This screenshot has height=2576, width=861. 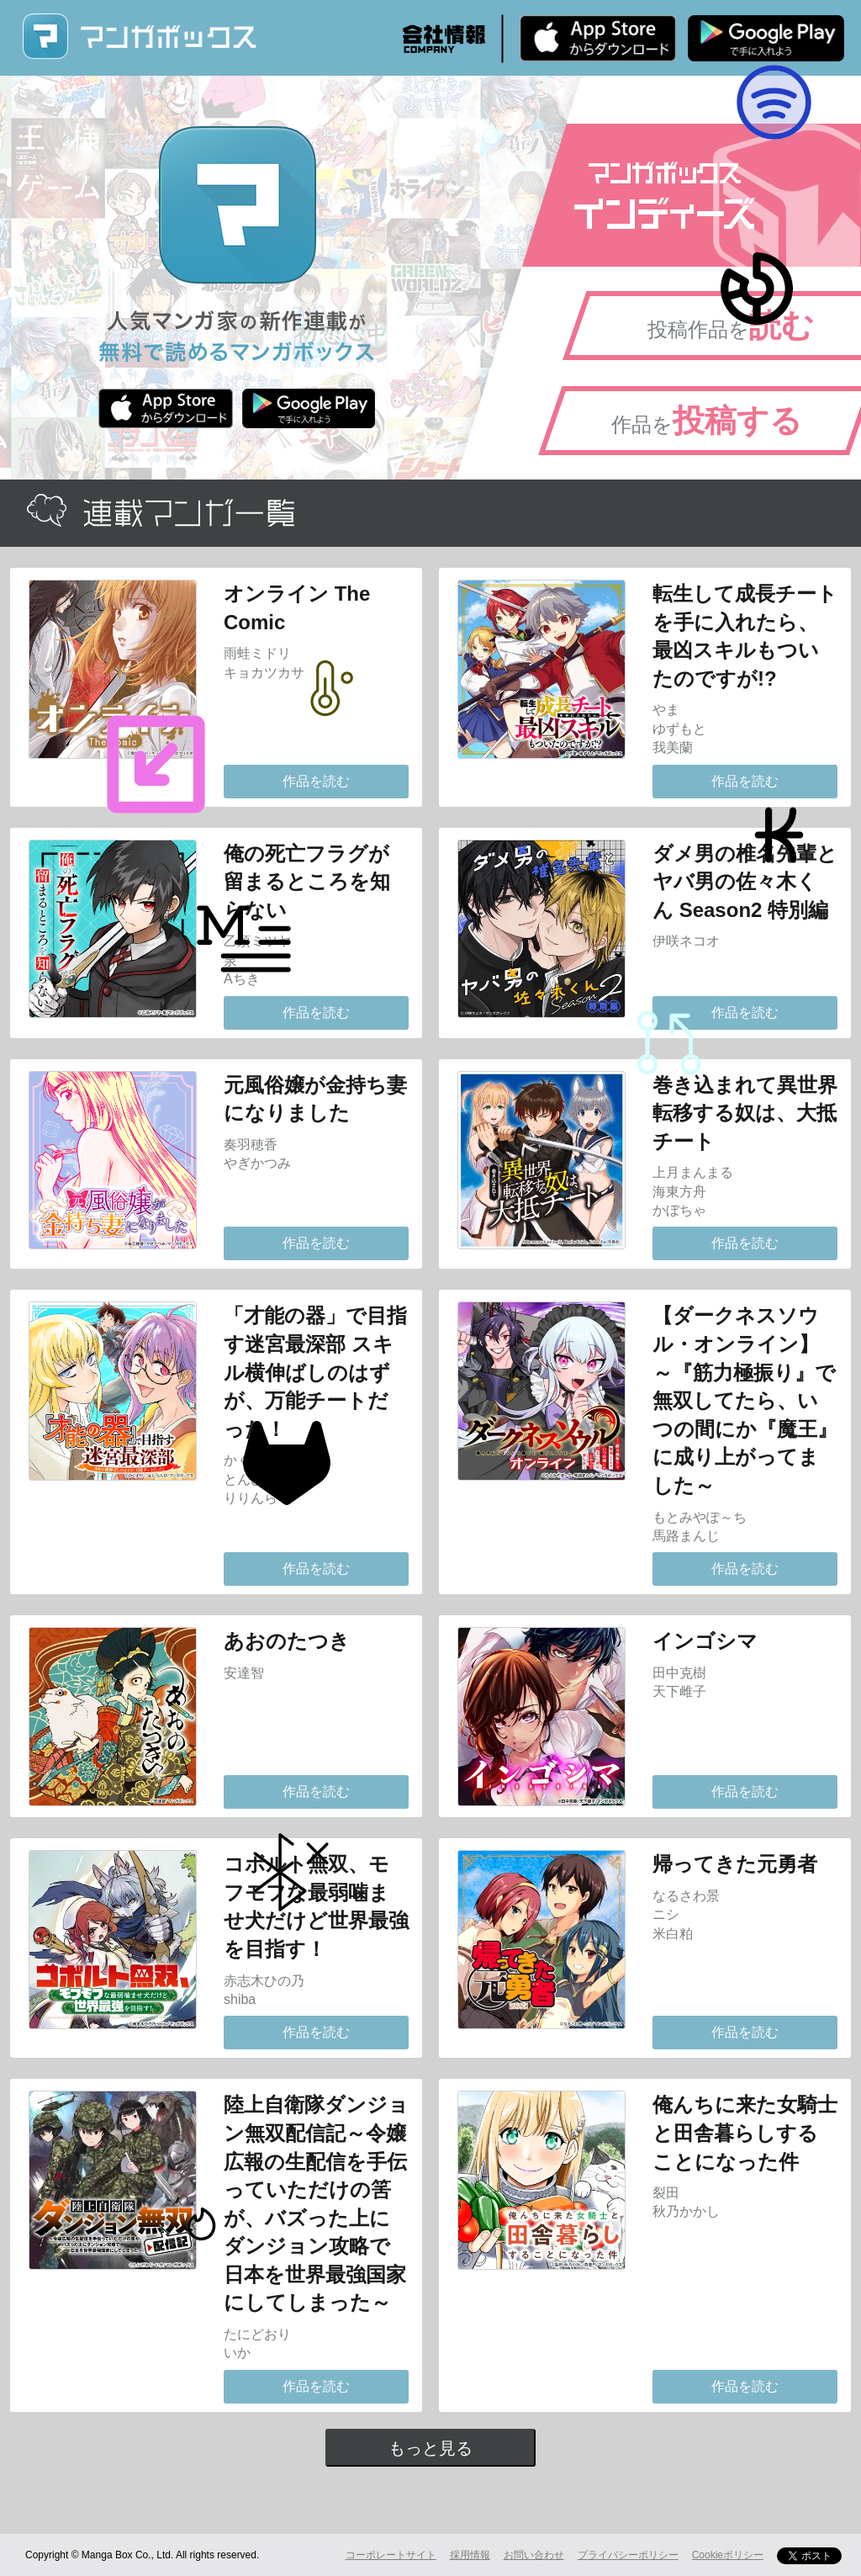 I want to click on open Spotify app, so click(x=774, y=102).